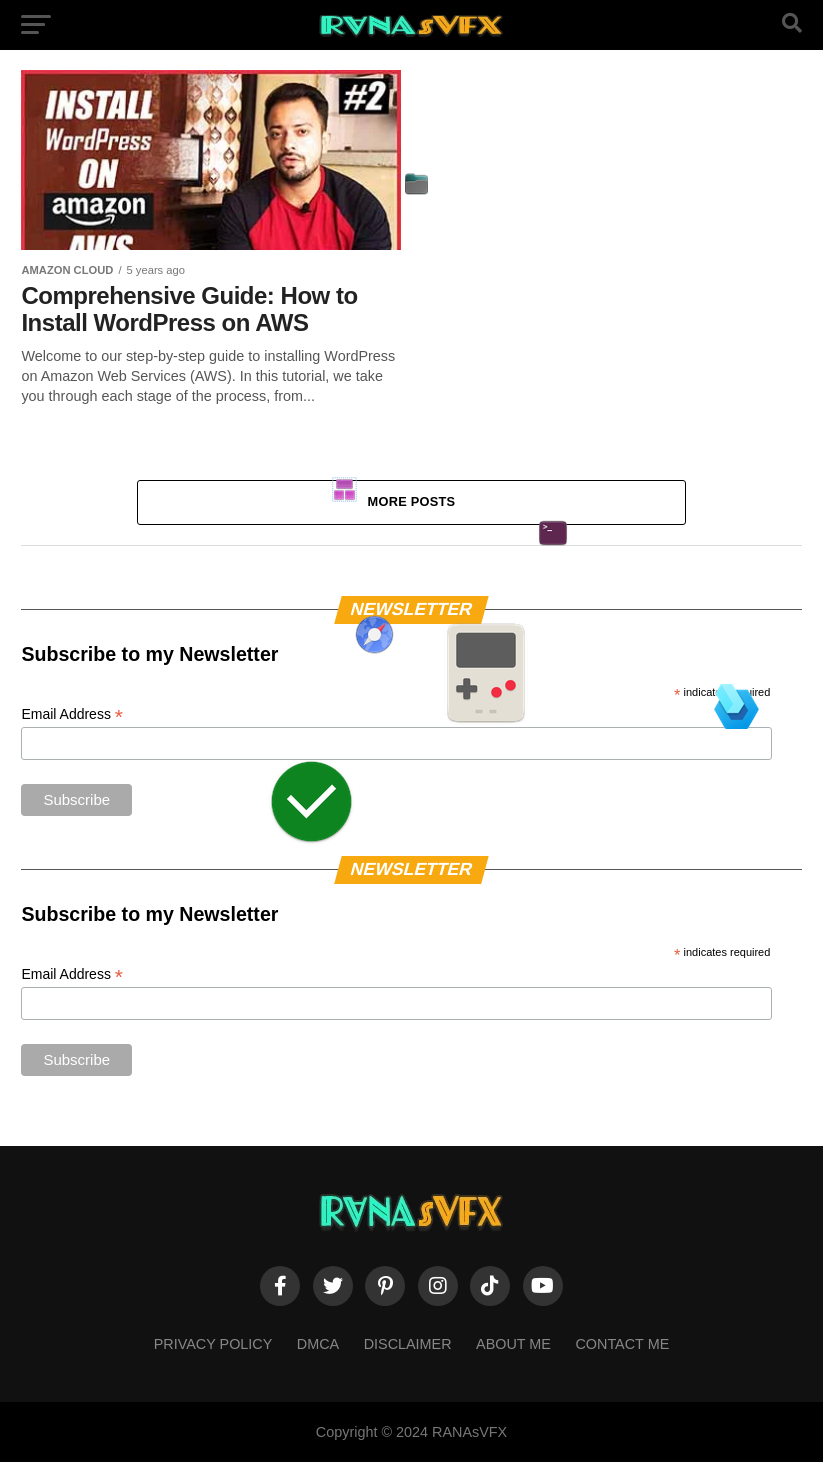  What do you see at coordinates (374, 634) in the screenshot?
I see `open web browser` at bounding box center [374, 634].